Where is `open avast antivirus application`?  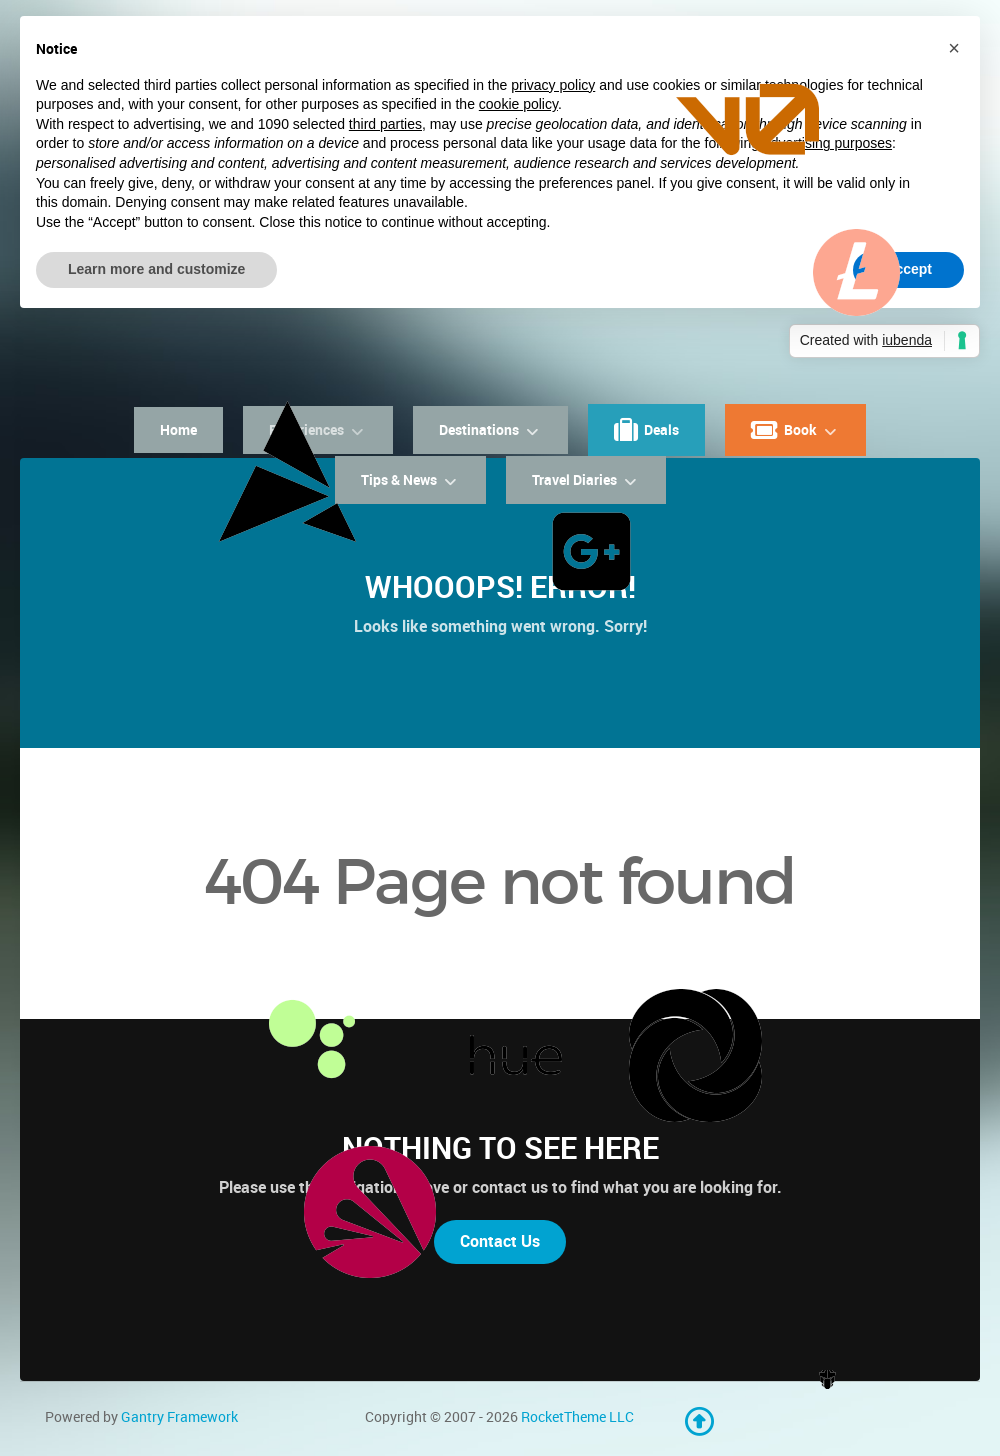 open avast antivirus application is located at coordinates (370, 1212).